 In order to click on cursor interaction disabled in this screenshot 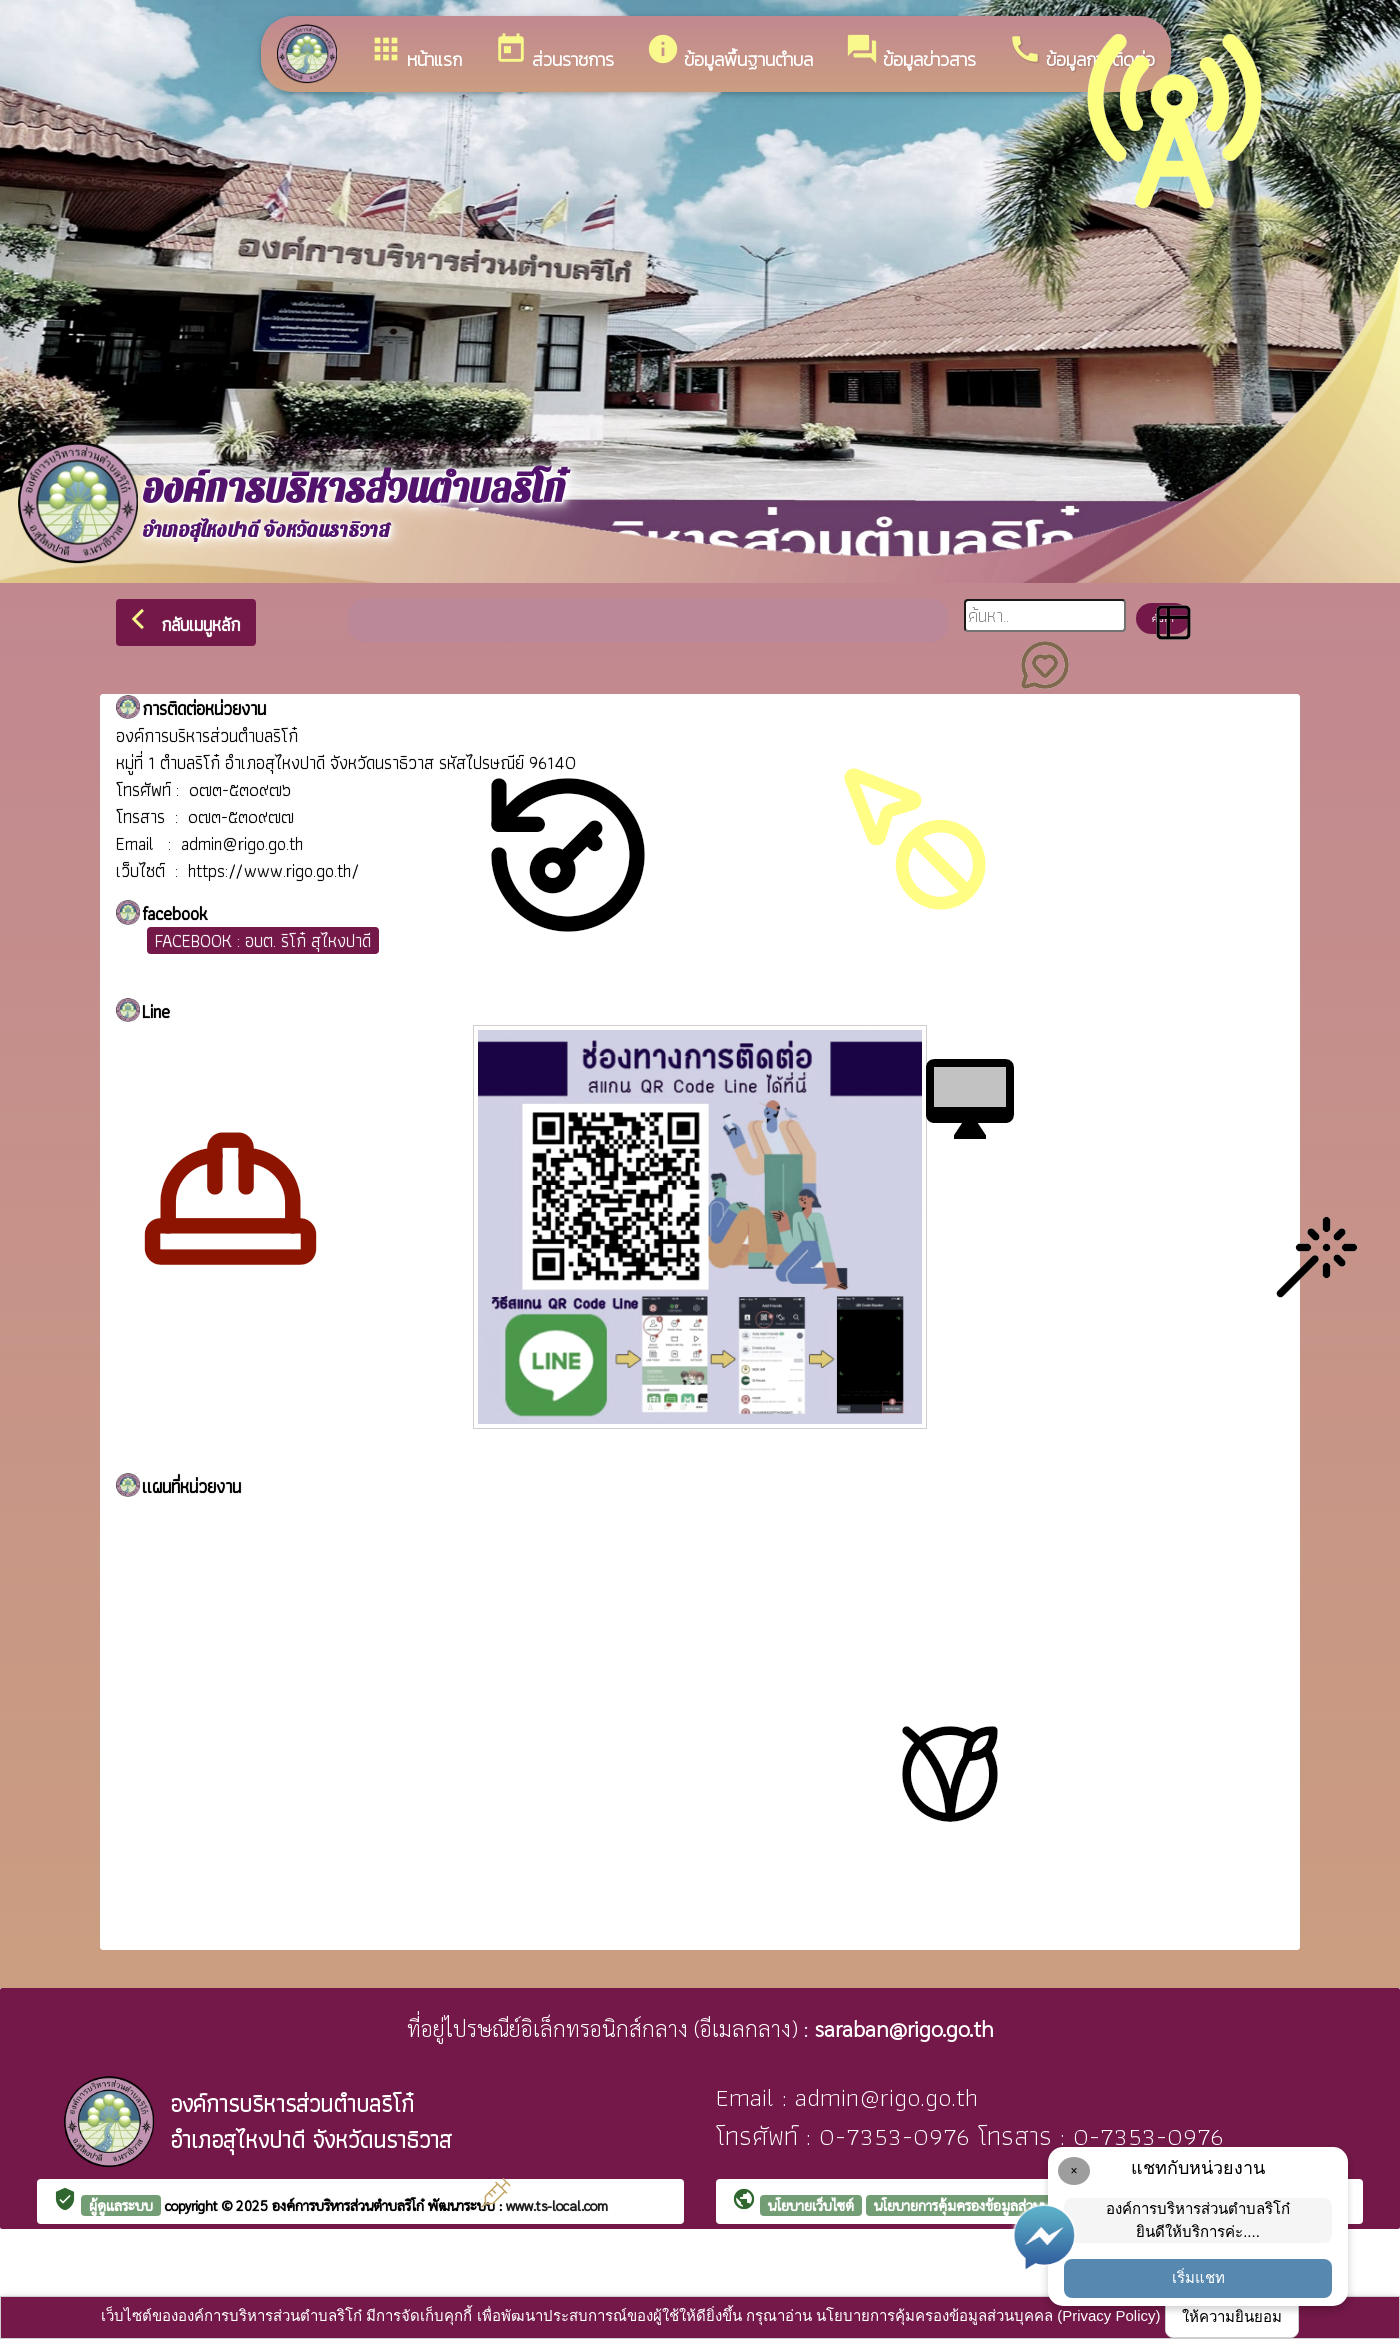, I will do `click(915, 839)`.